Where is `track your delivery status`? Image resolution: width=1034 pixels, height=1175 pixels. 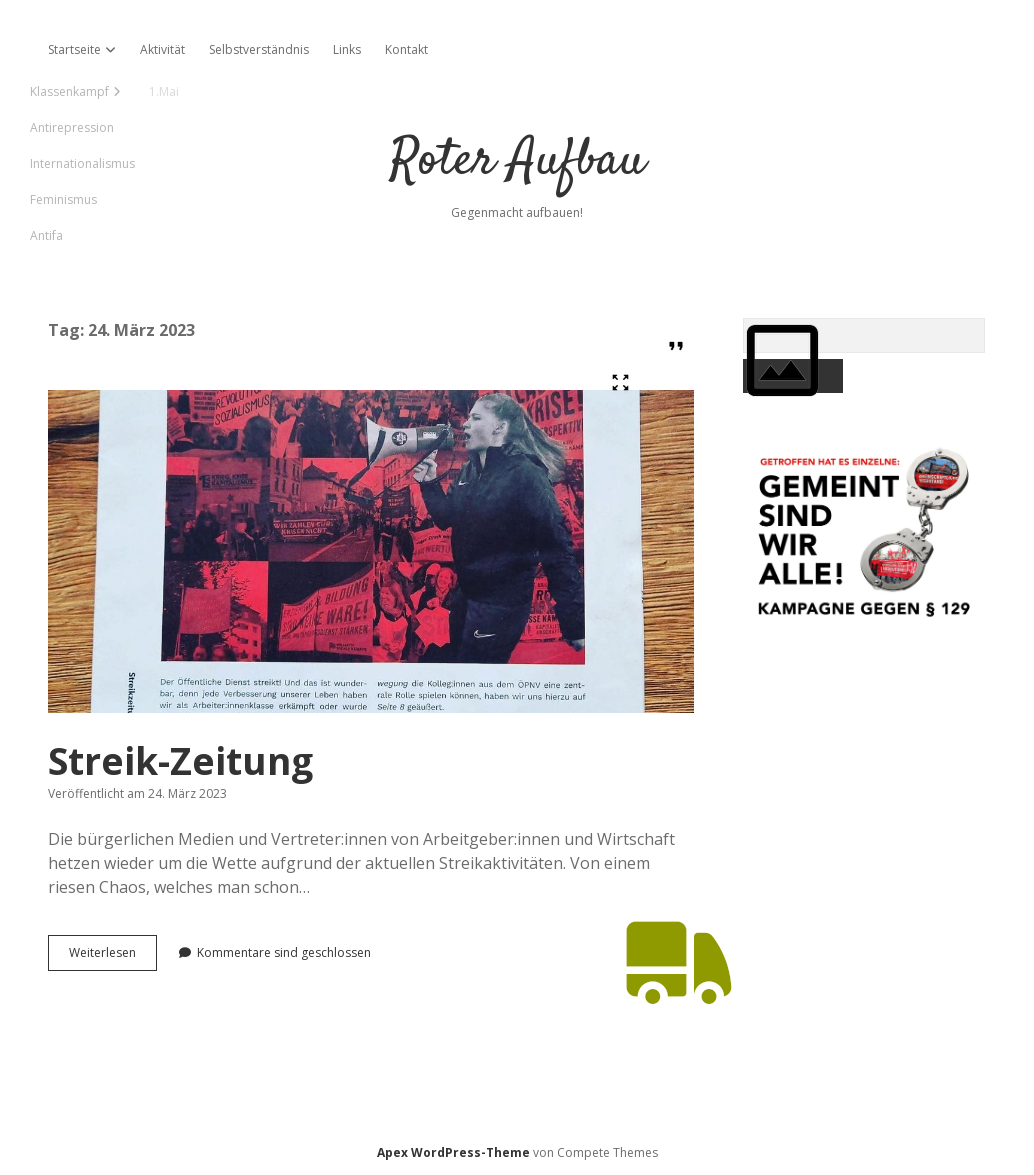 track your delivery status is located at coordinates (679, 959).